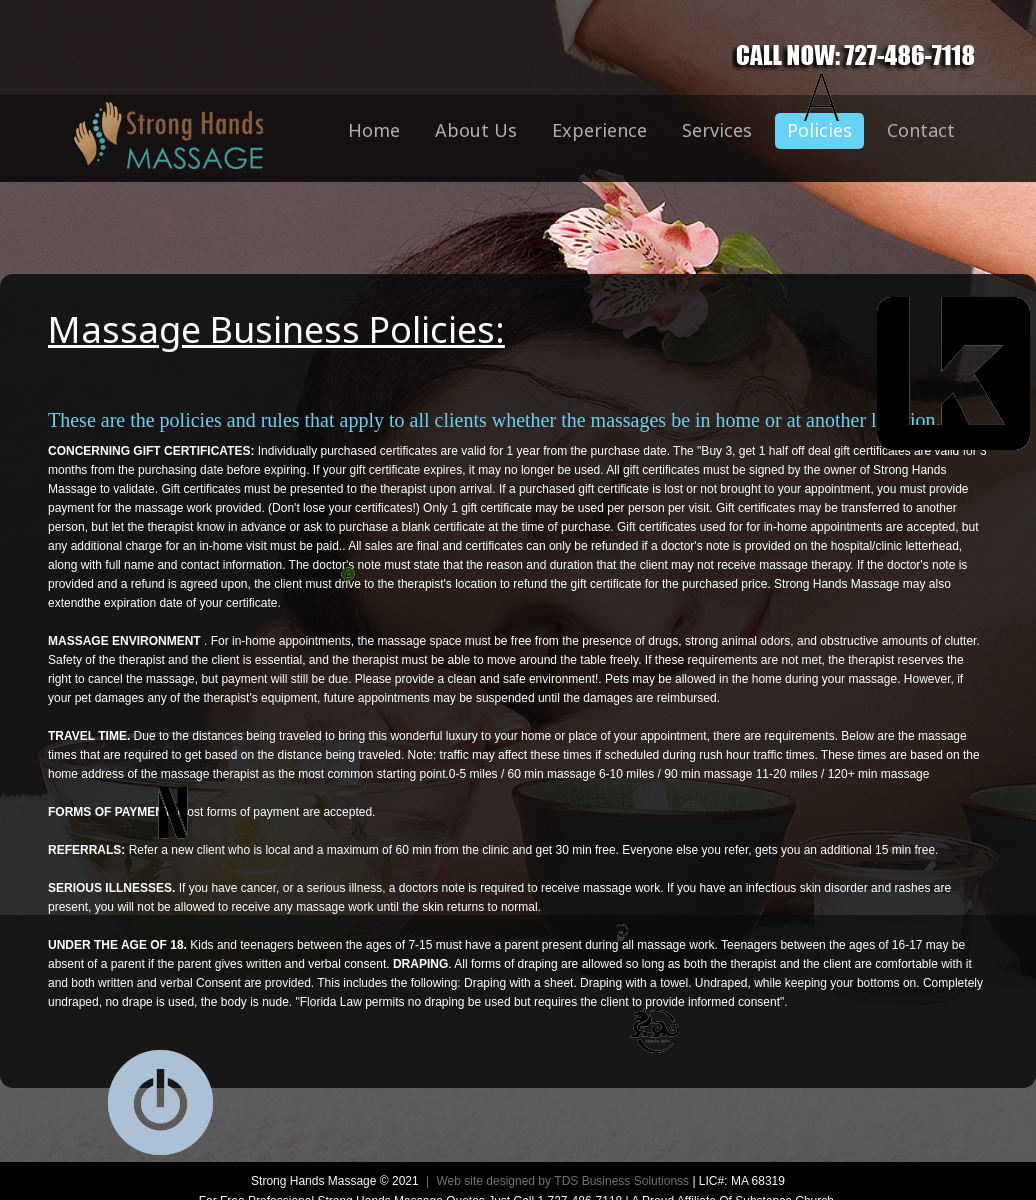  Describe the element at coordinates (953, 373) in the screenshot. I see `open the Infomaniak app or service` at that location.